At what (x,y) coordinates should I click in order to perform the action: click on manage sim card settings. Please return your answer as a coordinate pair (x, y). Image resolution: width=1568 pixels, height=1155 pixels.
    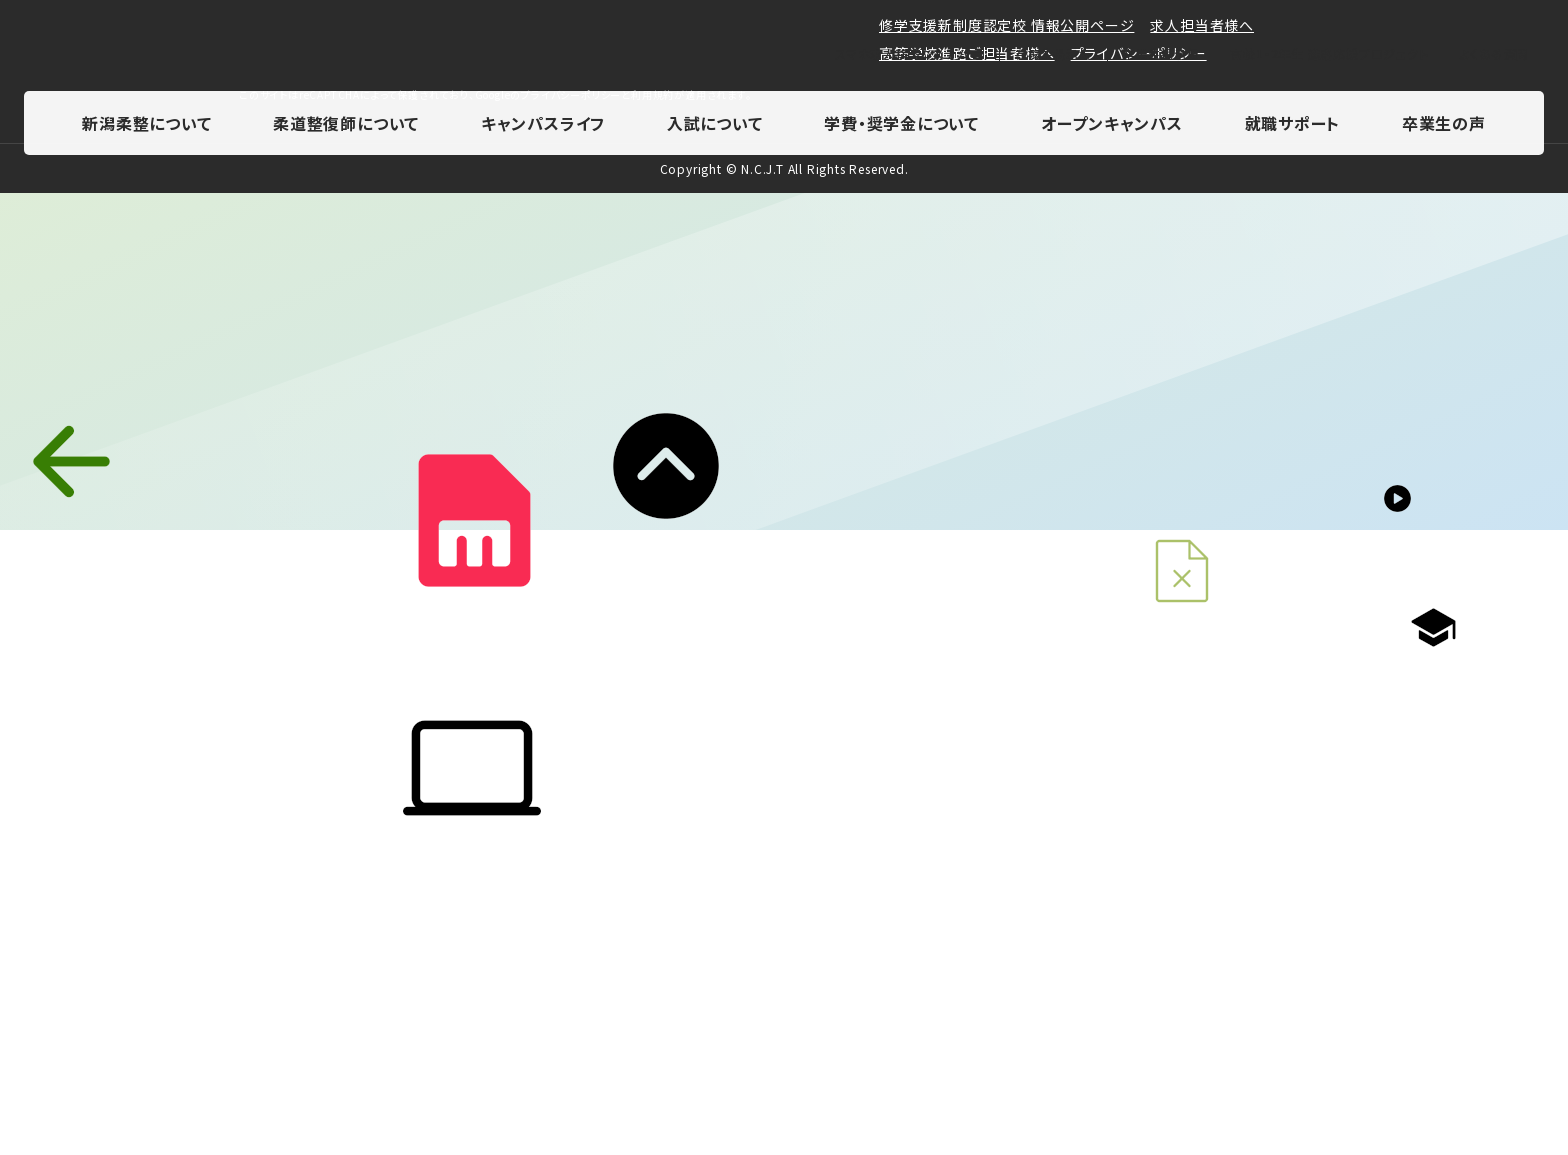
    Looking at the image, I should click on (474, 520).